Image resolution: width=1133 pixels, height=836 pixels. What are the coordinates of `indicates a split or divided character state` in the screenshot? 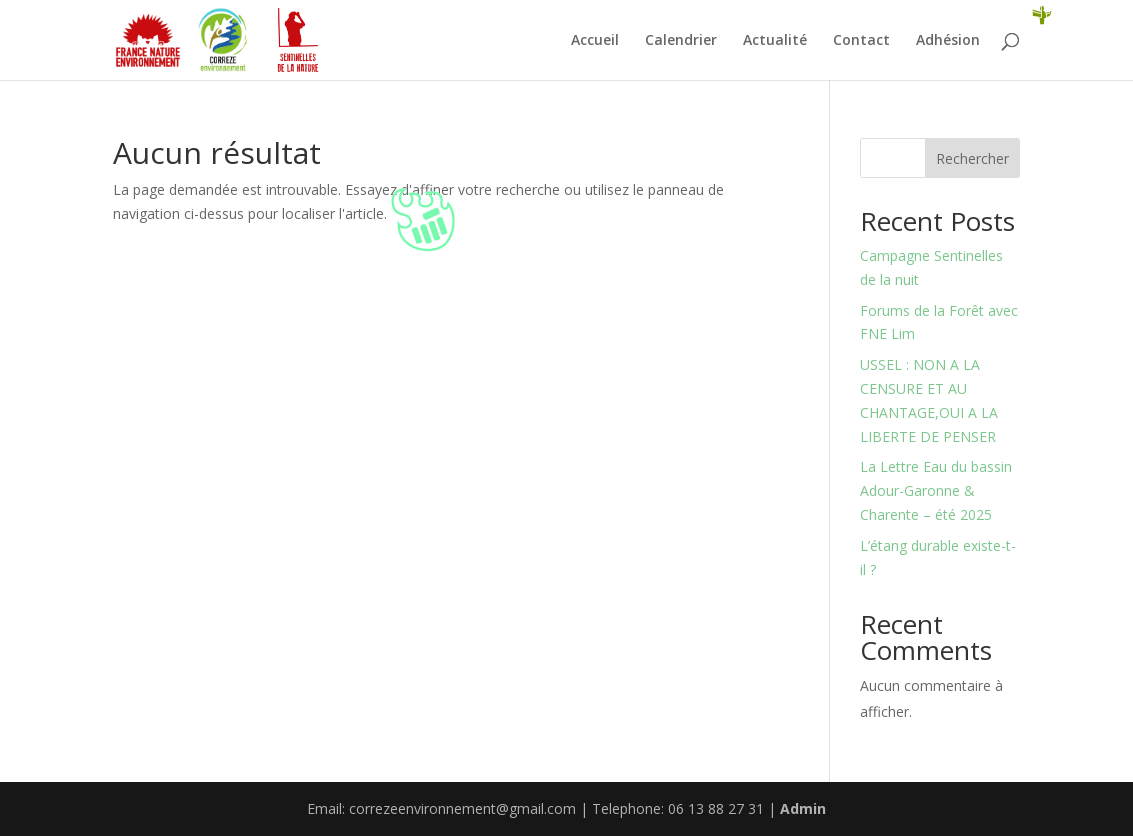 It's located at (1042, 15).